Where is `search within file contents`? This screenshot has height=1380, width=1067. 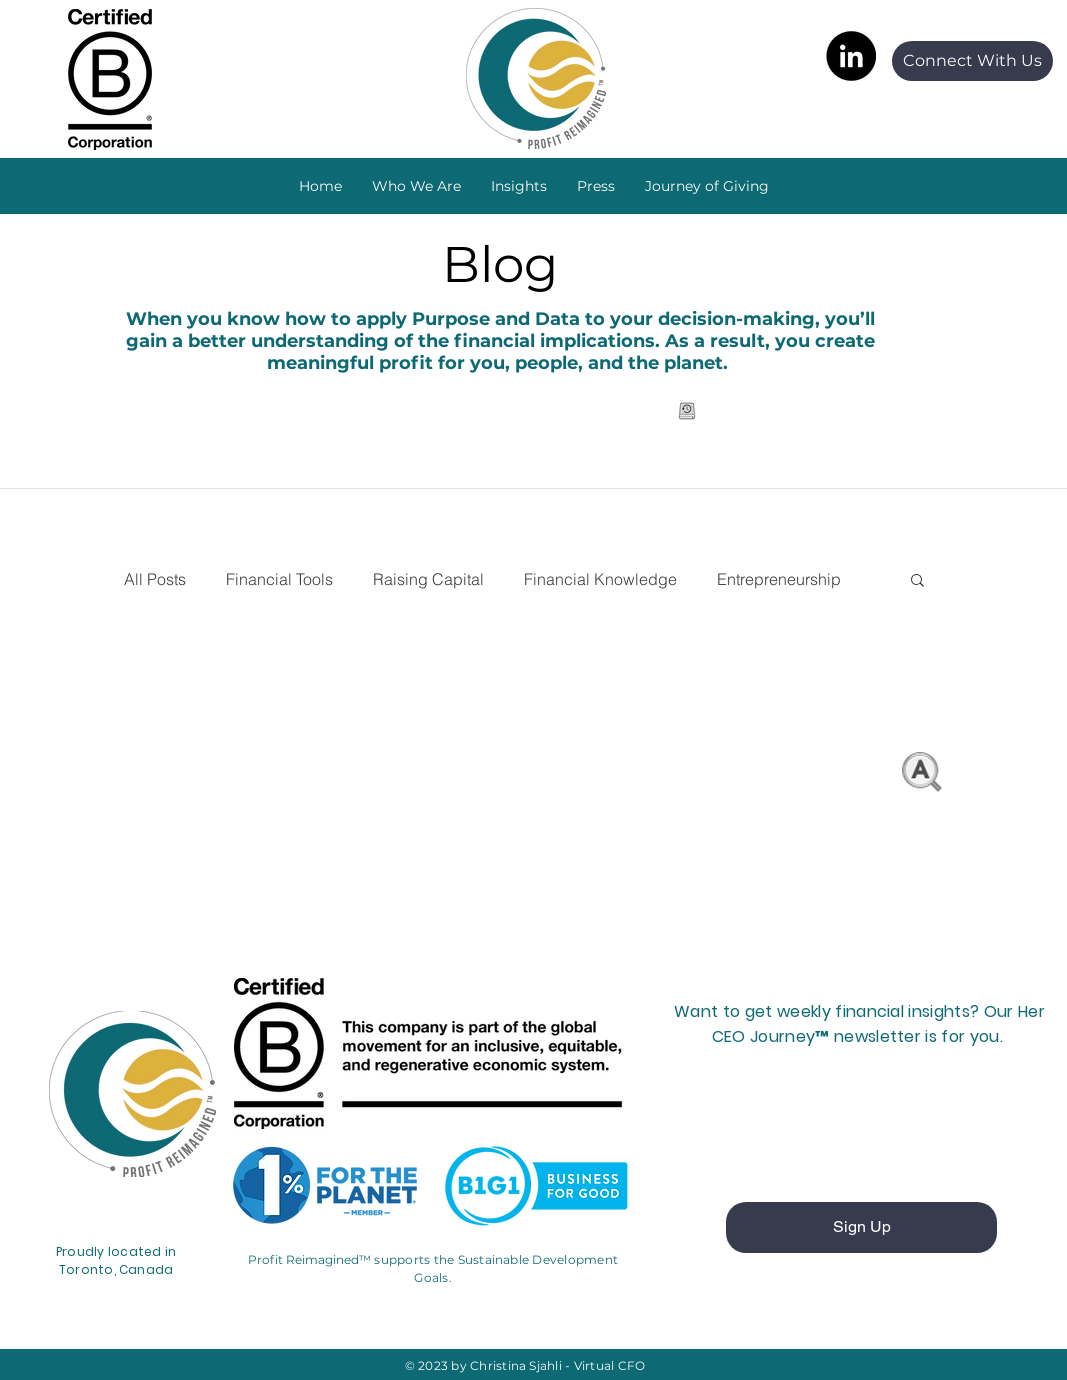 search within file contents is located at coordinates (922, 772).